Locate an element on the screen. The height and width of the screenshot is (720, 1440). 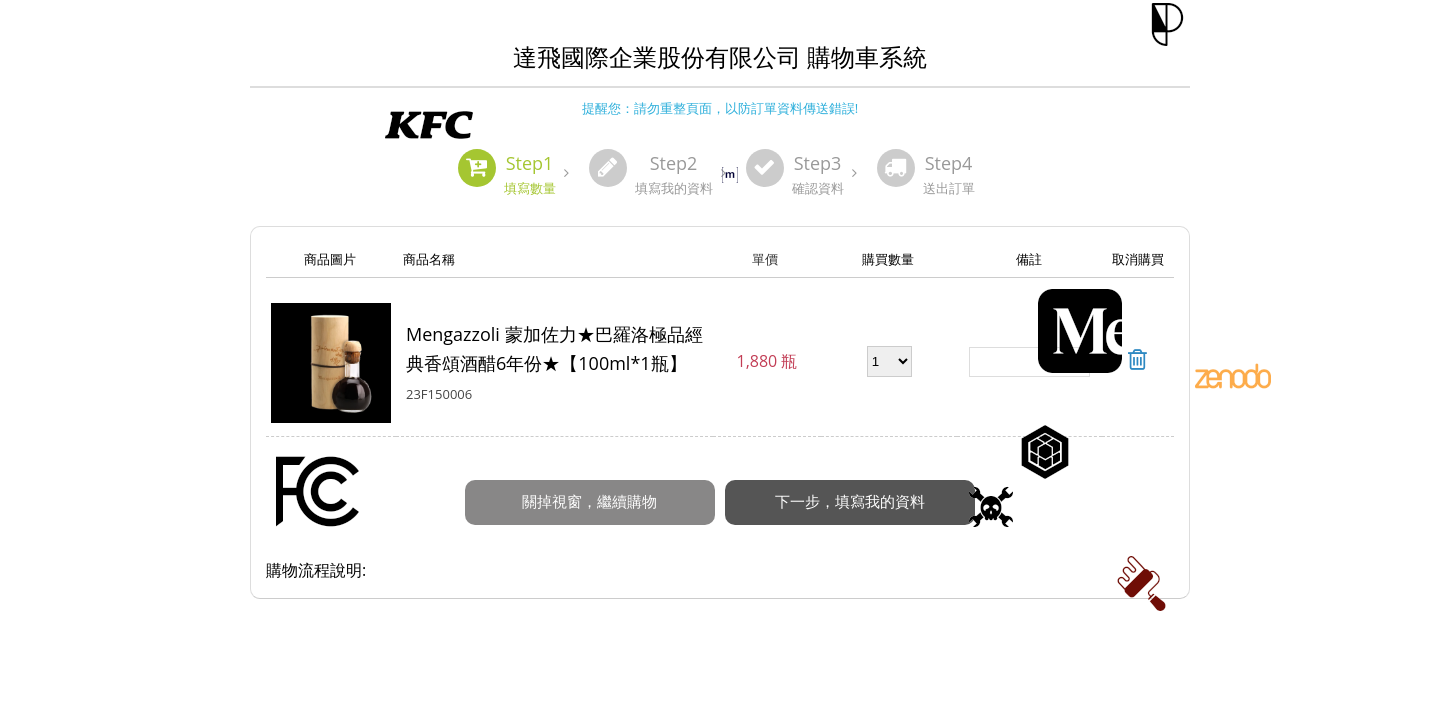
open the Medium app is located at coordinates (1080, 331).